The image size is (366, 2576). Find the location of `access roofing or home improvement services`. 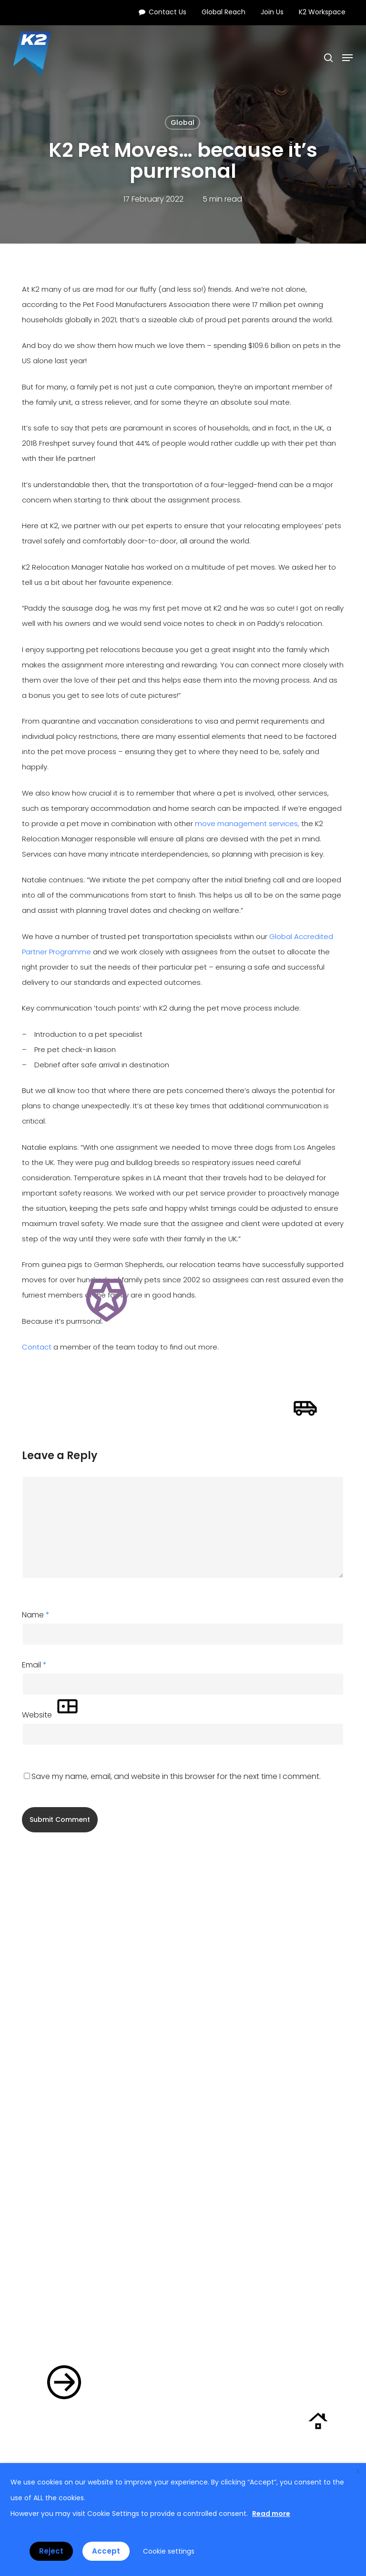

access roofing or home improvement services is located at coordinates (318, 2421).